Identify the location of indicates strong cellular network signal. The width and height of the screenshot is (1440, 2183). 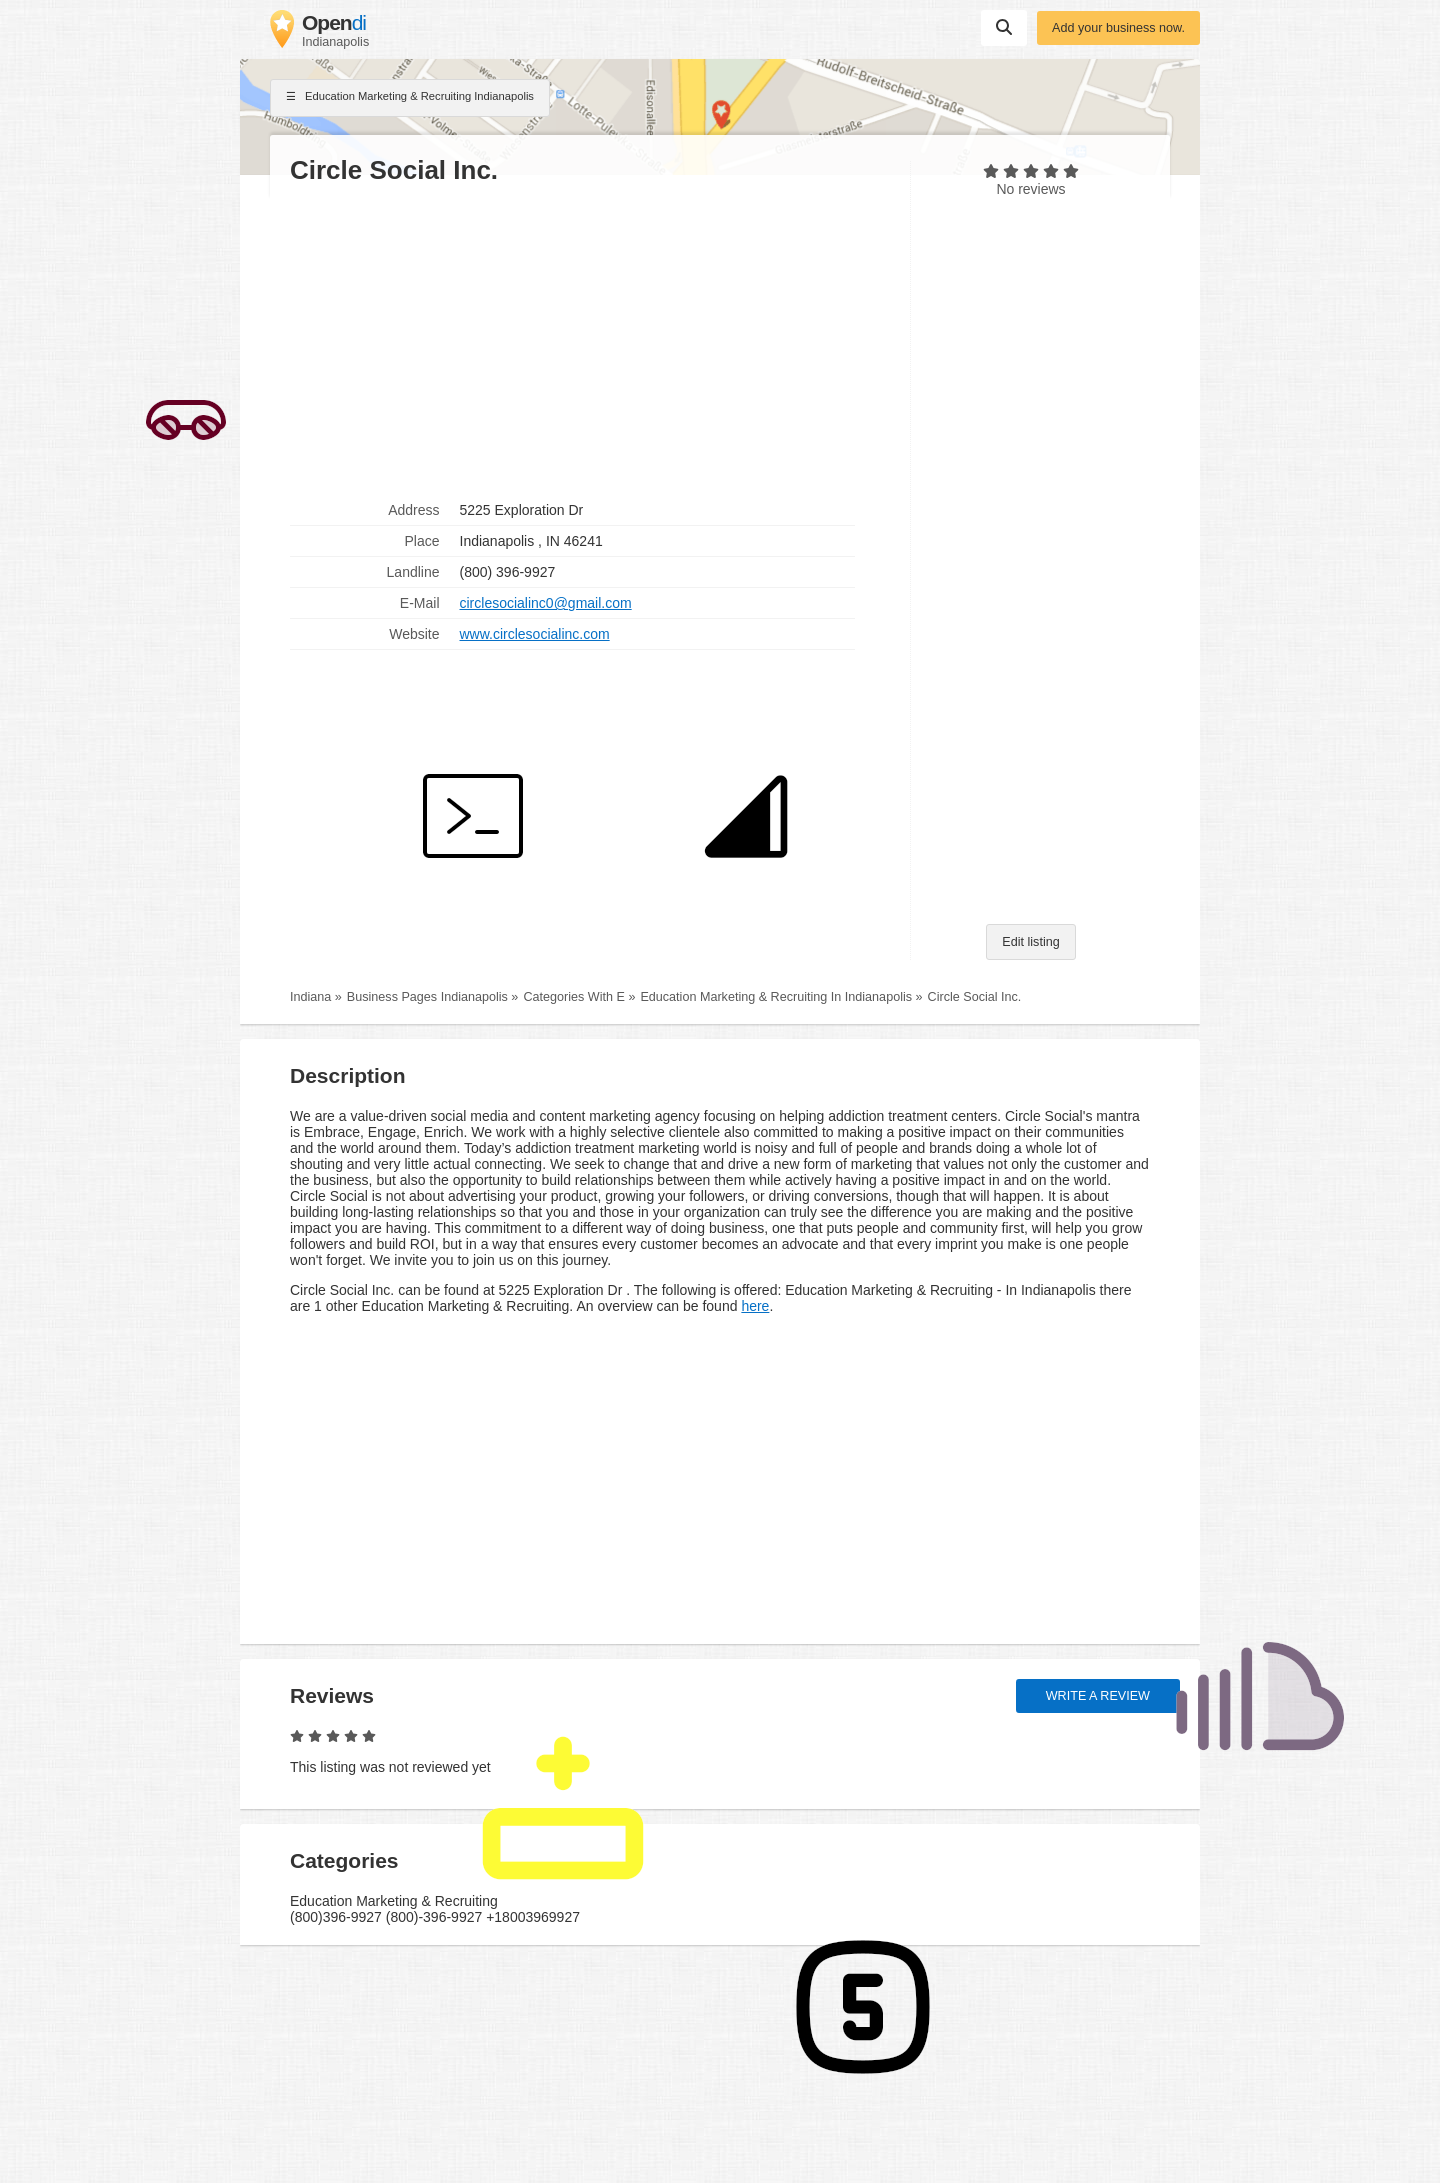
(753, 820).